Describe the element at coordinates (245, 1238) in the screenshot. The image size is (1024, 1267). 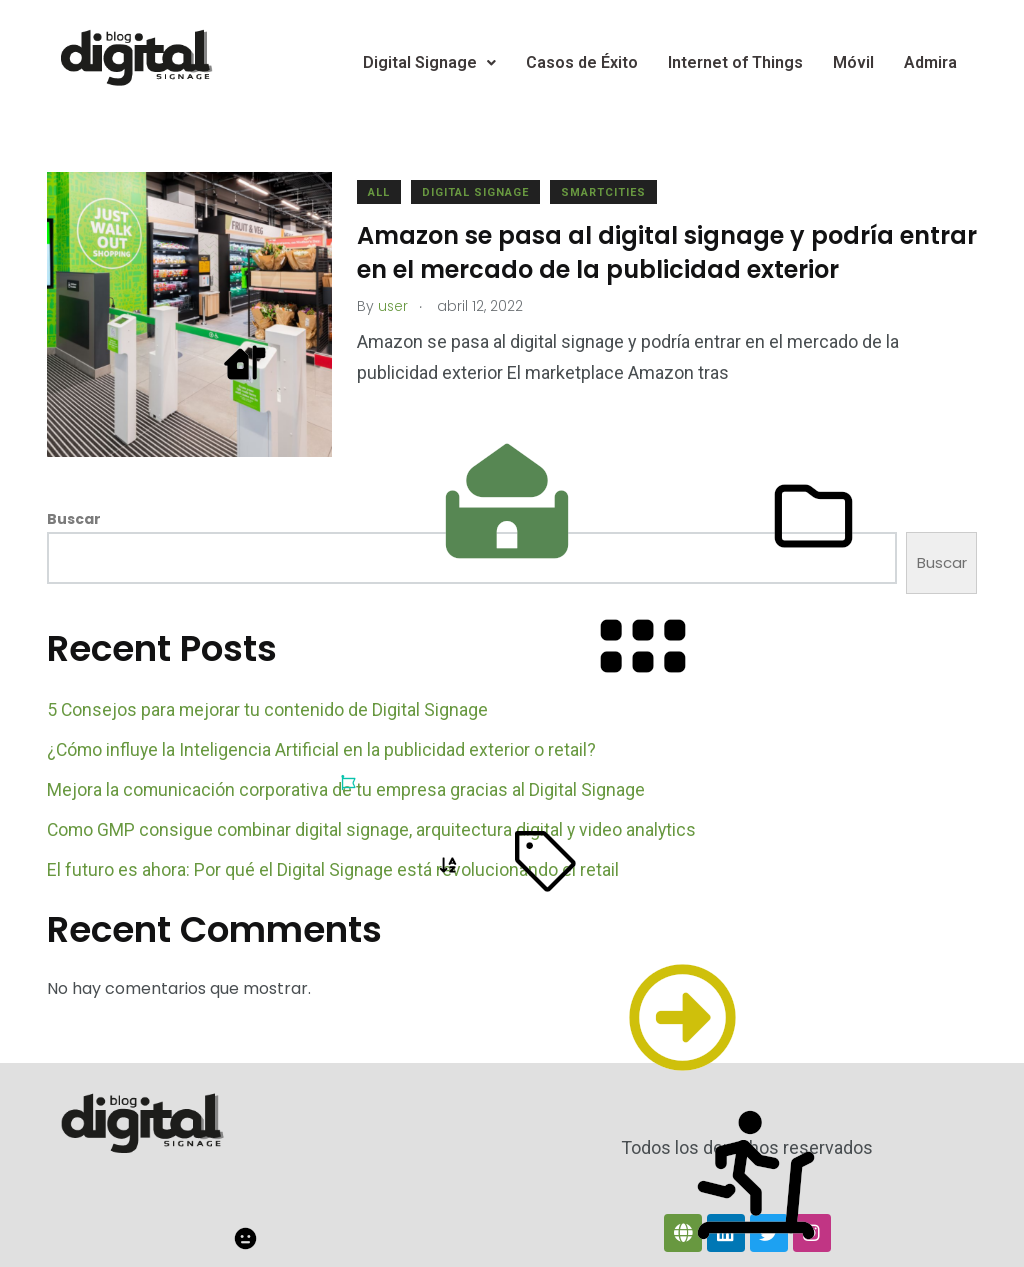
I see `rate your experience as neutral` at that location.